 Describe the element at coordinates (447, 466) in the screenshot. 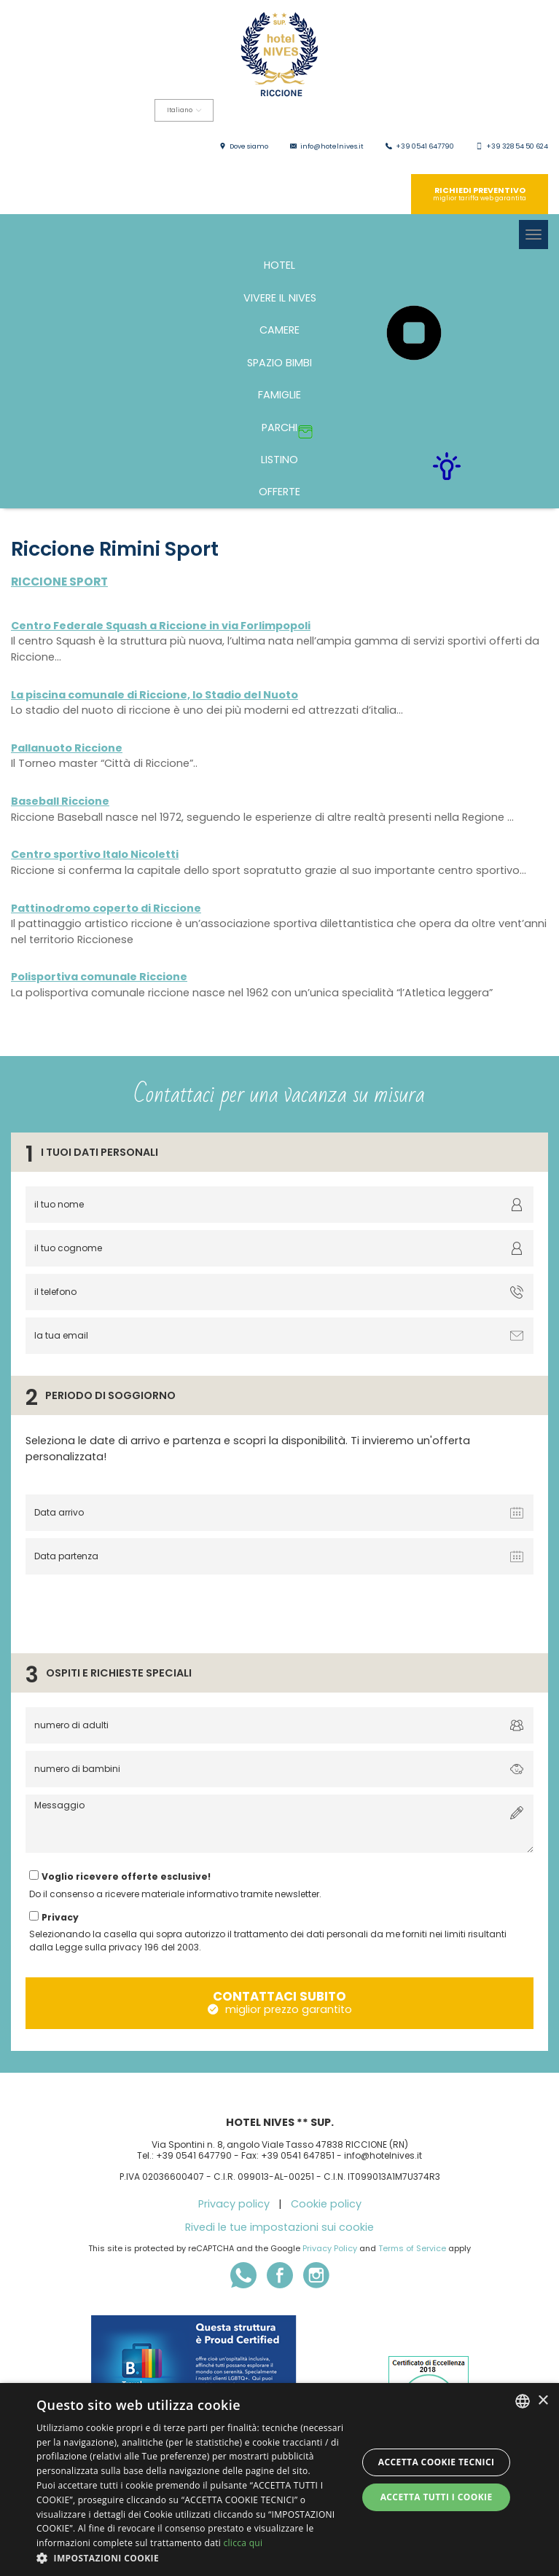

I see `access tips or suggestions` at that location.